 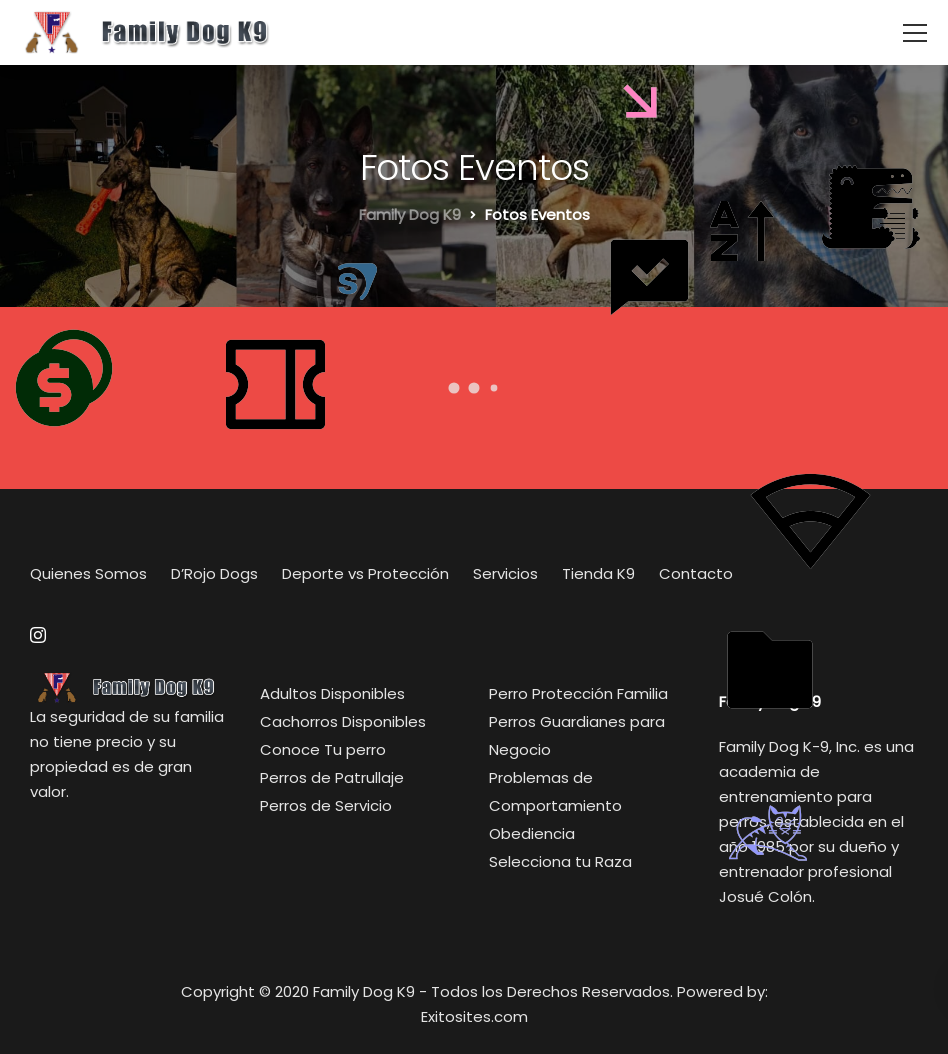 I want to click on view your coin balance or currency, so click(x=64, y=378).